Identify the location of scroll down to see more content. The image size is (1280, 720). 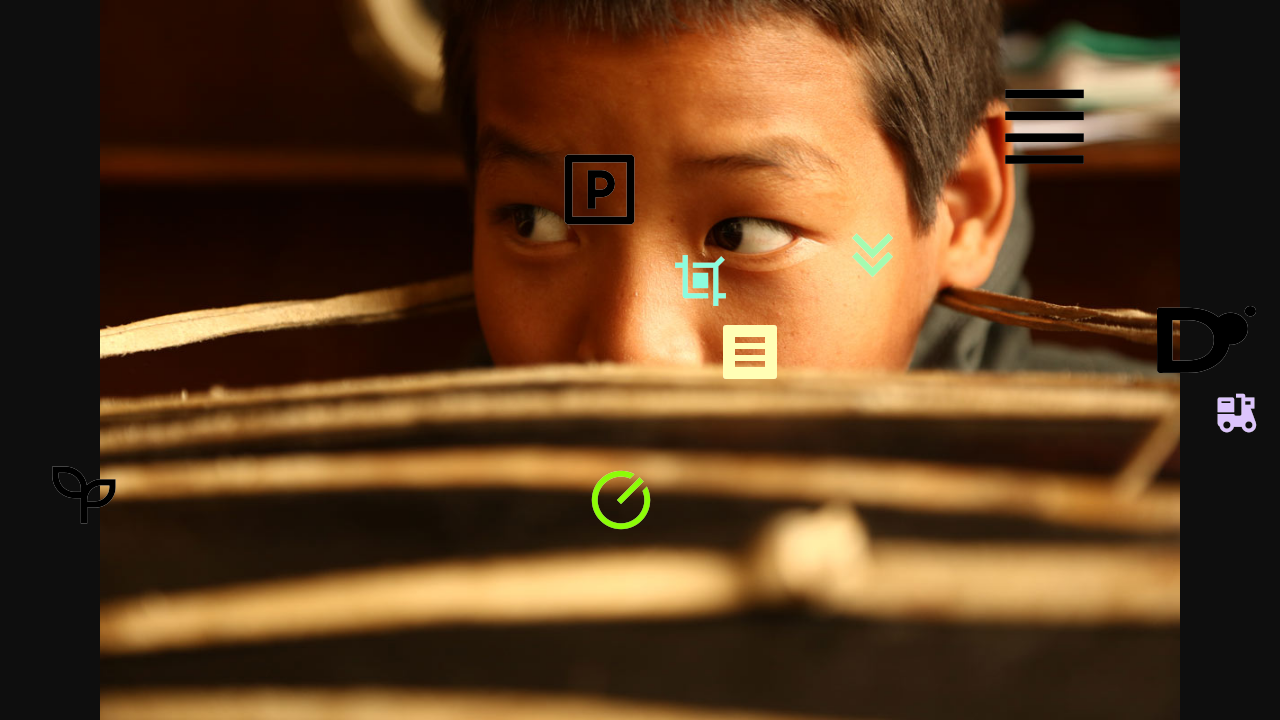
(872, 253).